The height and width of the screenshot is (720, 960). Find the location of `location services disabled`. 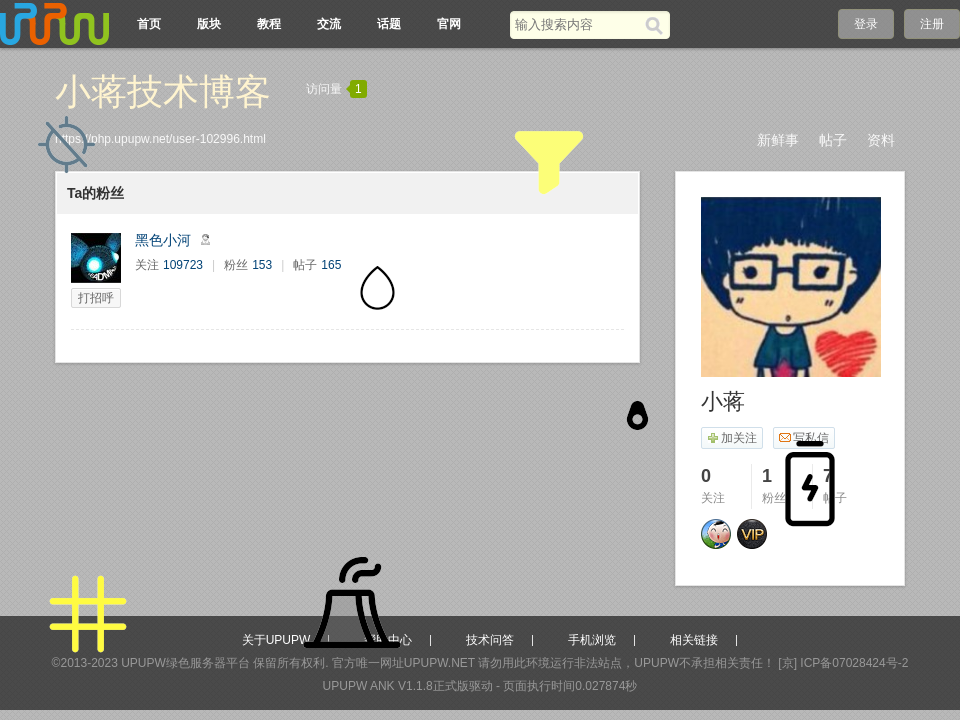

location services disabled is located at coordinates (66, 144).